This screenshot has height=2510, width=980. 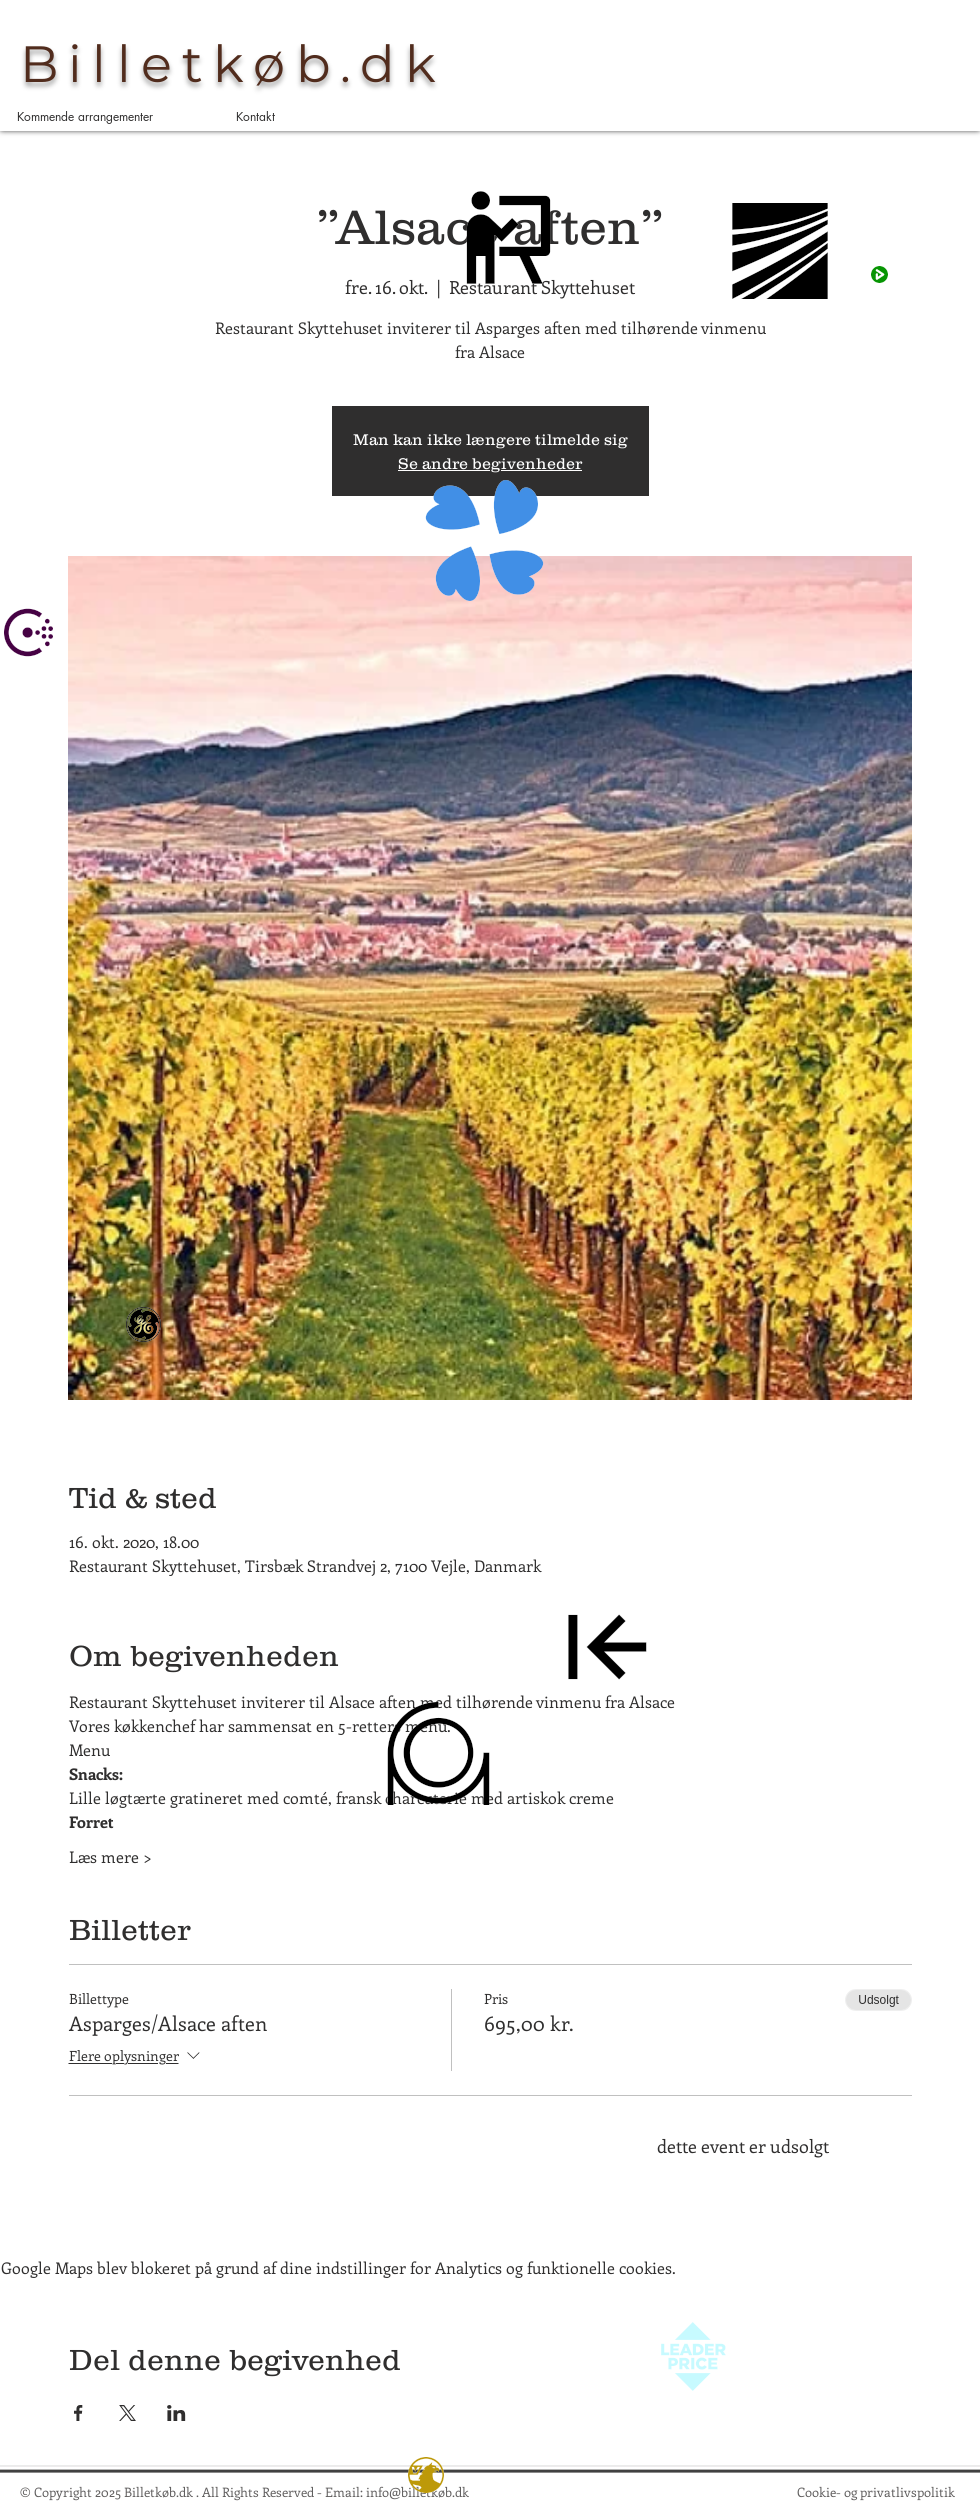 I want to click on 4chan logo, so click(x=484, y=540).